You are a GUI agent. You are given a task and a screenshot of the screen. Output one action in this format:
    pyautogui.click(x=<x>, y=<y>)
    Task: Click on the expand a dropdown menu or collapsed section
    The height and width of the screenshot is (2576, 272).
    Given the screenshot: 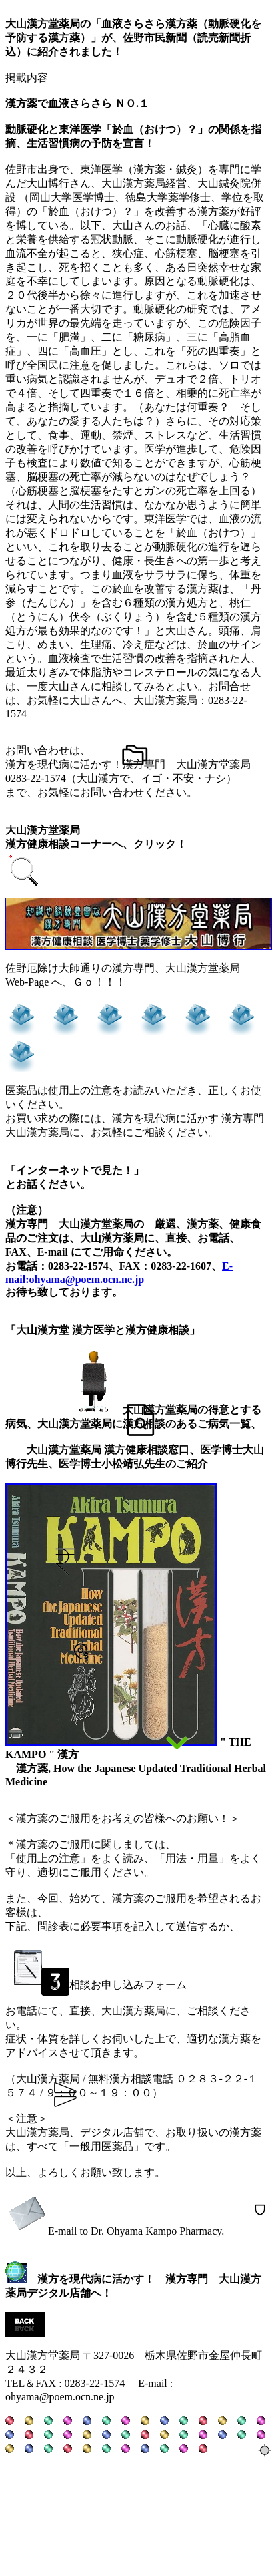 What is the action you would take?
    pyautogui.click(x=177, y=1742)
    